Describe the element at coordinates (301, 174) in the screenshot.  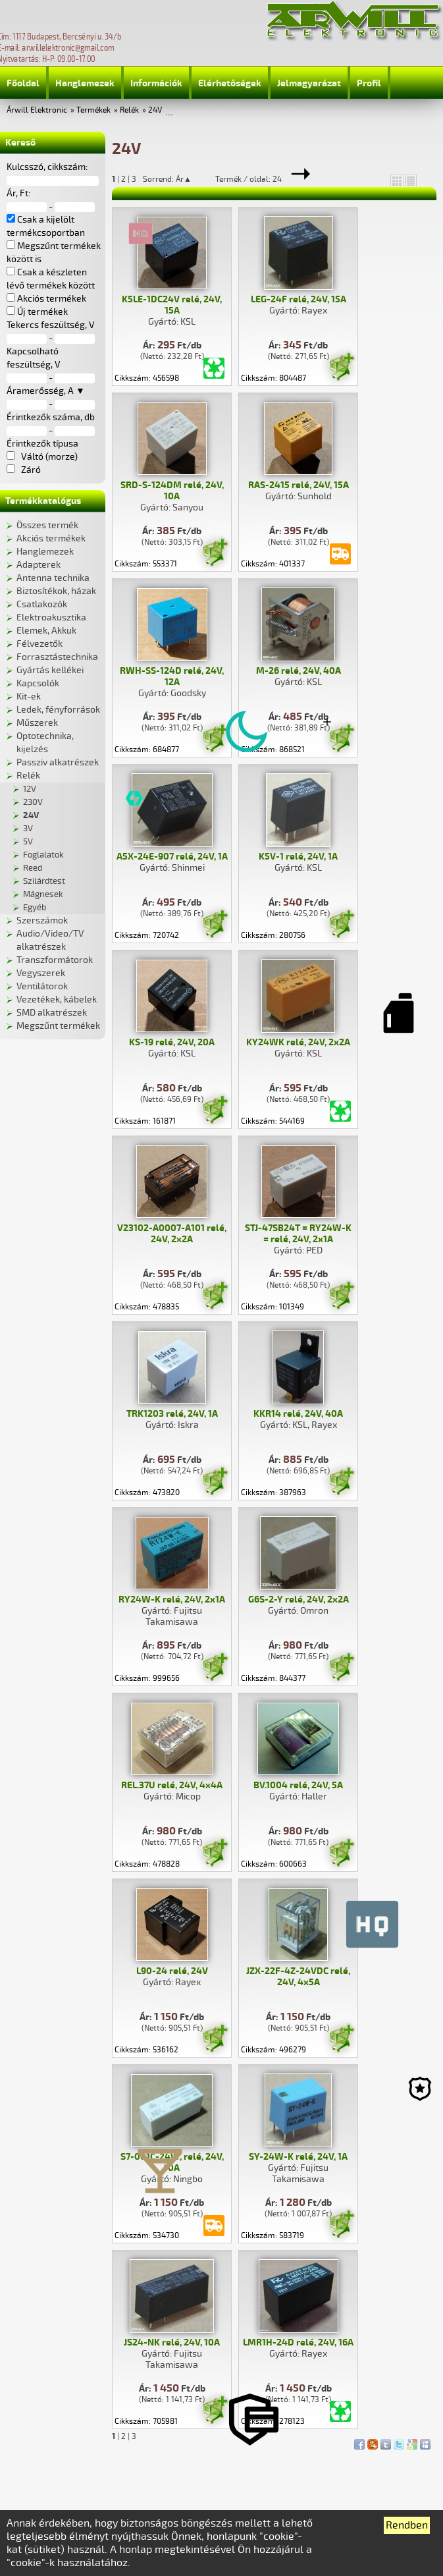
I see `navigate to the next step or page` at that location.